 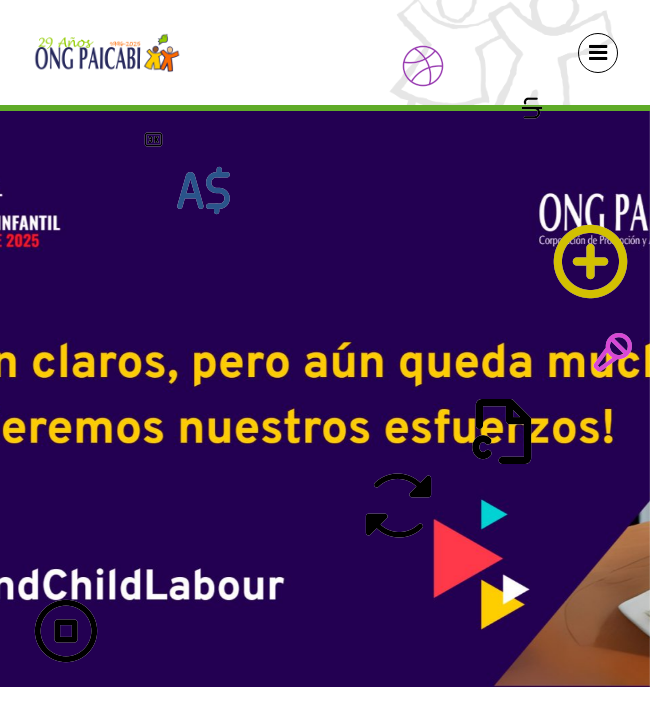 What do you see at coordinates (612, 353) in the screenshot?
I see `access voice or audio recording features` at bounding box center [612, 353].